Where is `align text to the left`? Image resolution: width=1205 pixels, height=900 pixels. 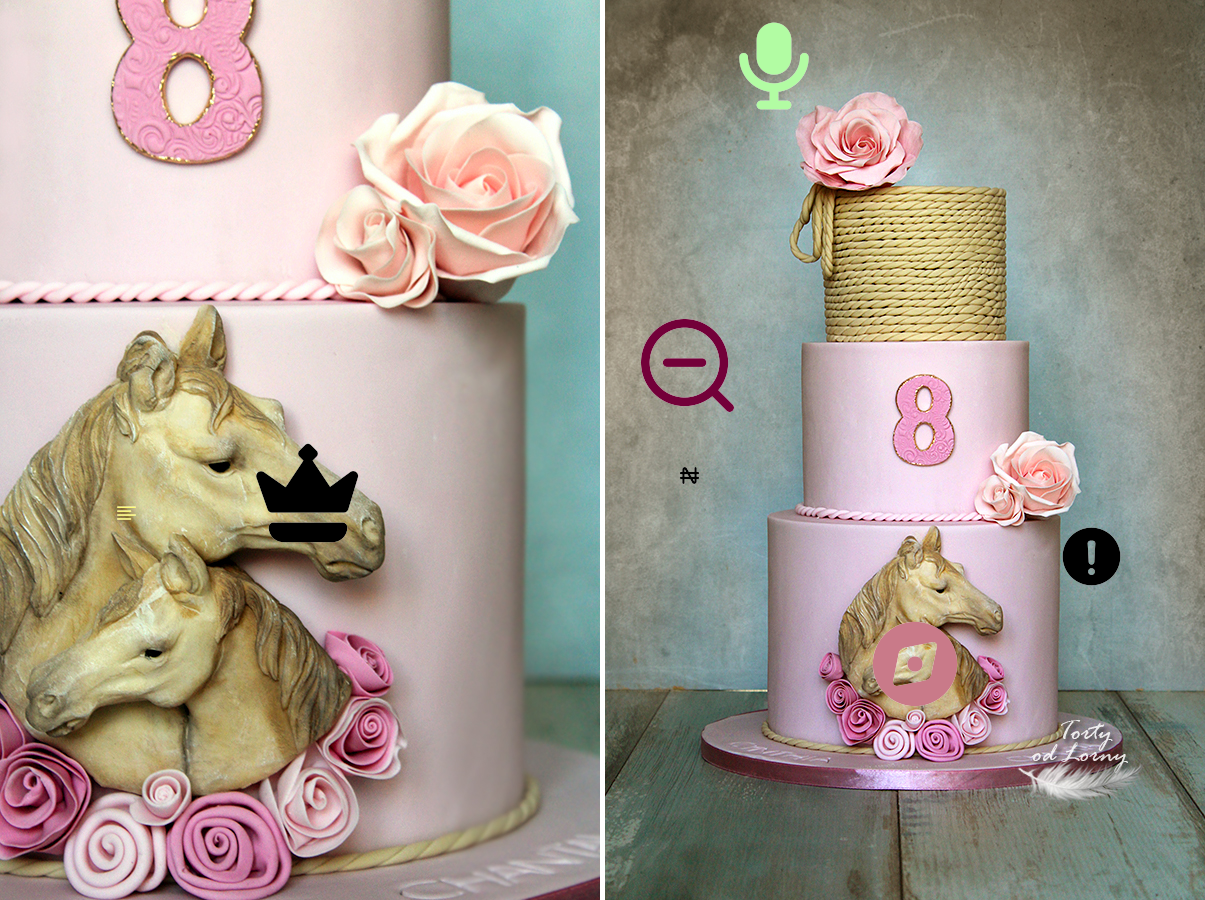 align text to the left is located at coordinates (126, 513).